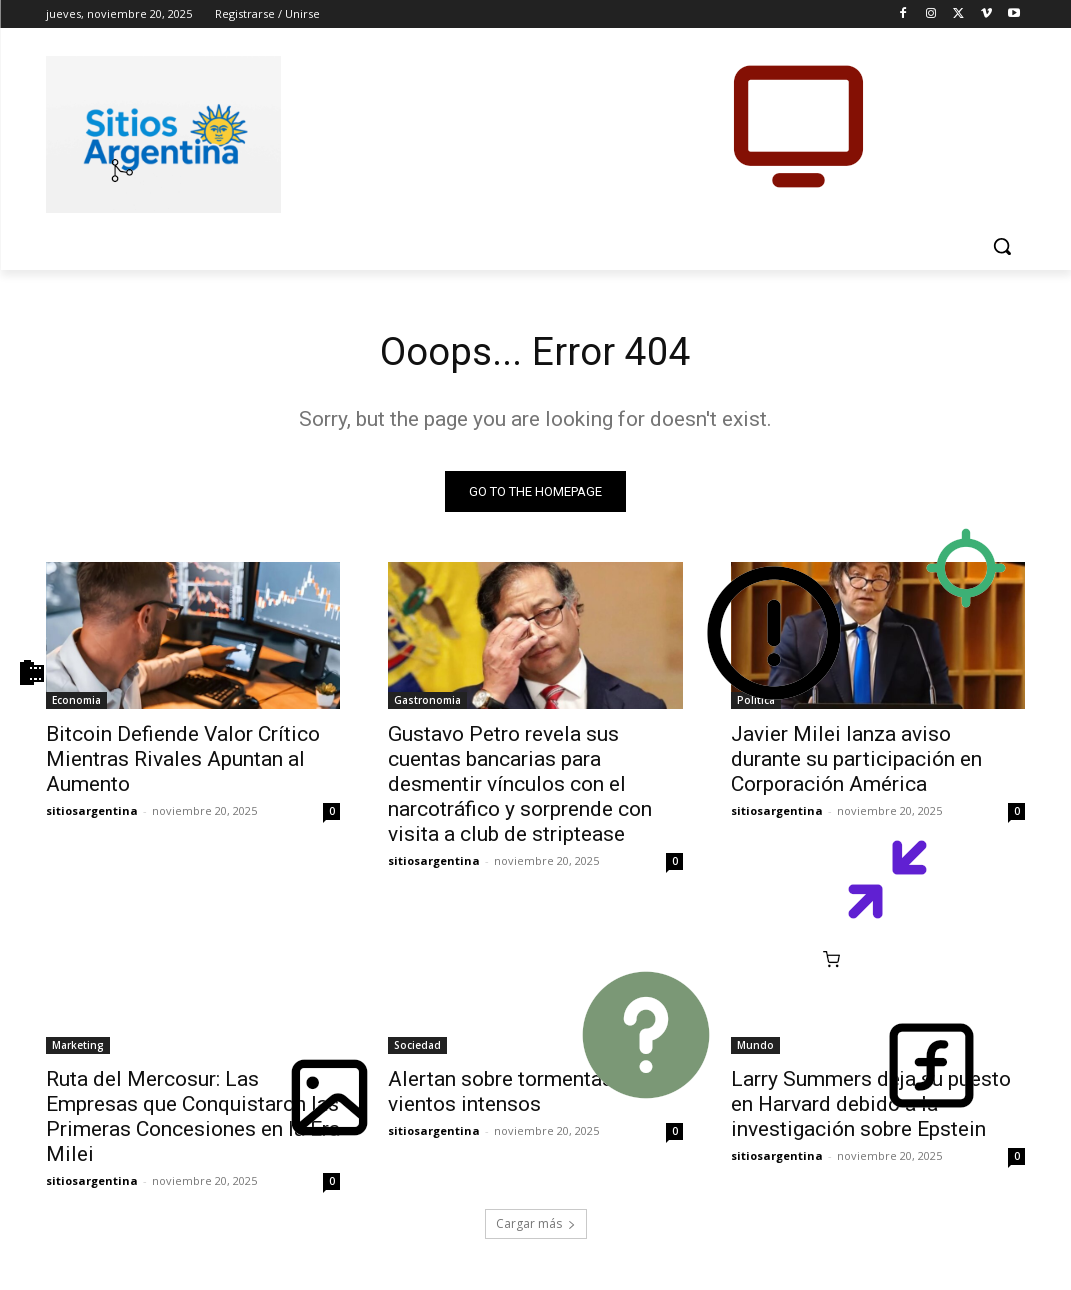 This screenshot has width=1071, height=1290. Describe the element at coordinates (32, 673) in the screenshot. I see `access camera roll or photo gallery` at that location.